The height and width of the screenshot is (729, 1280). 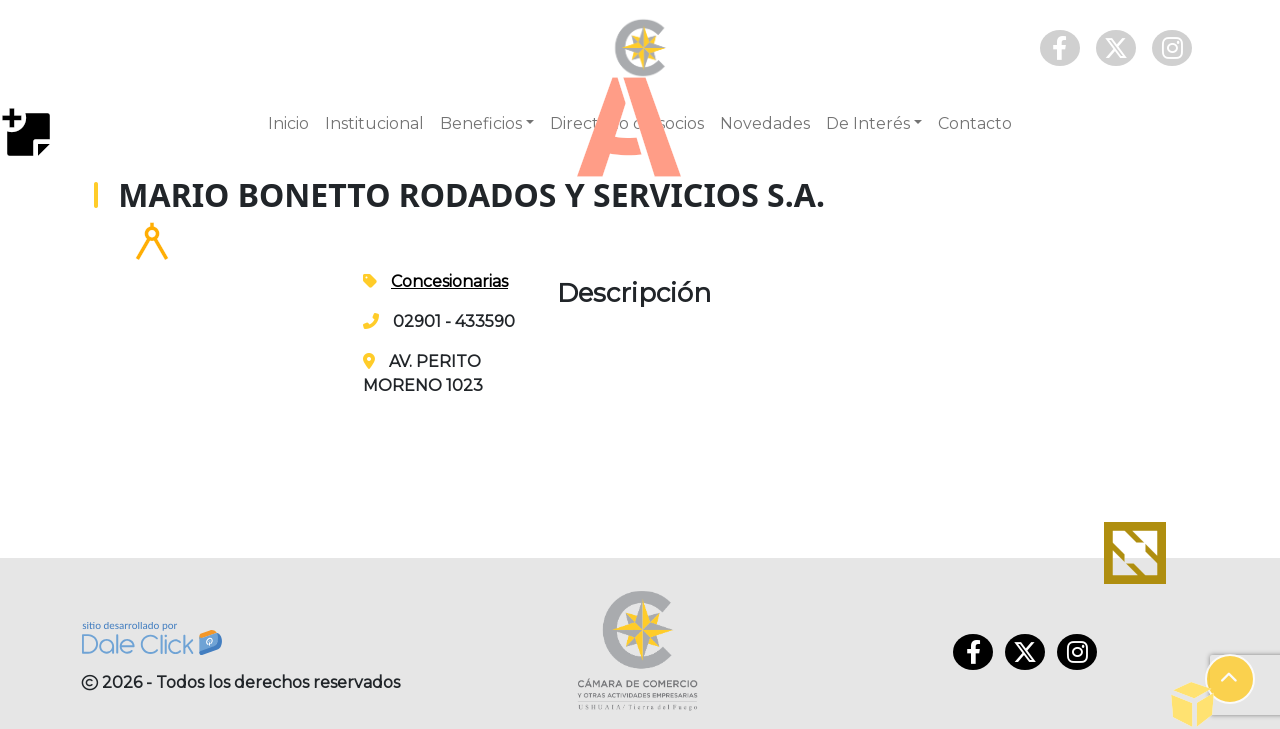 I want to click on navigate to CNCF (Cloud Native Computing Foundation) website or resources, so click(x=1135, y=553).